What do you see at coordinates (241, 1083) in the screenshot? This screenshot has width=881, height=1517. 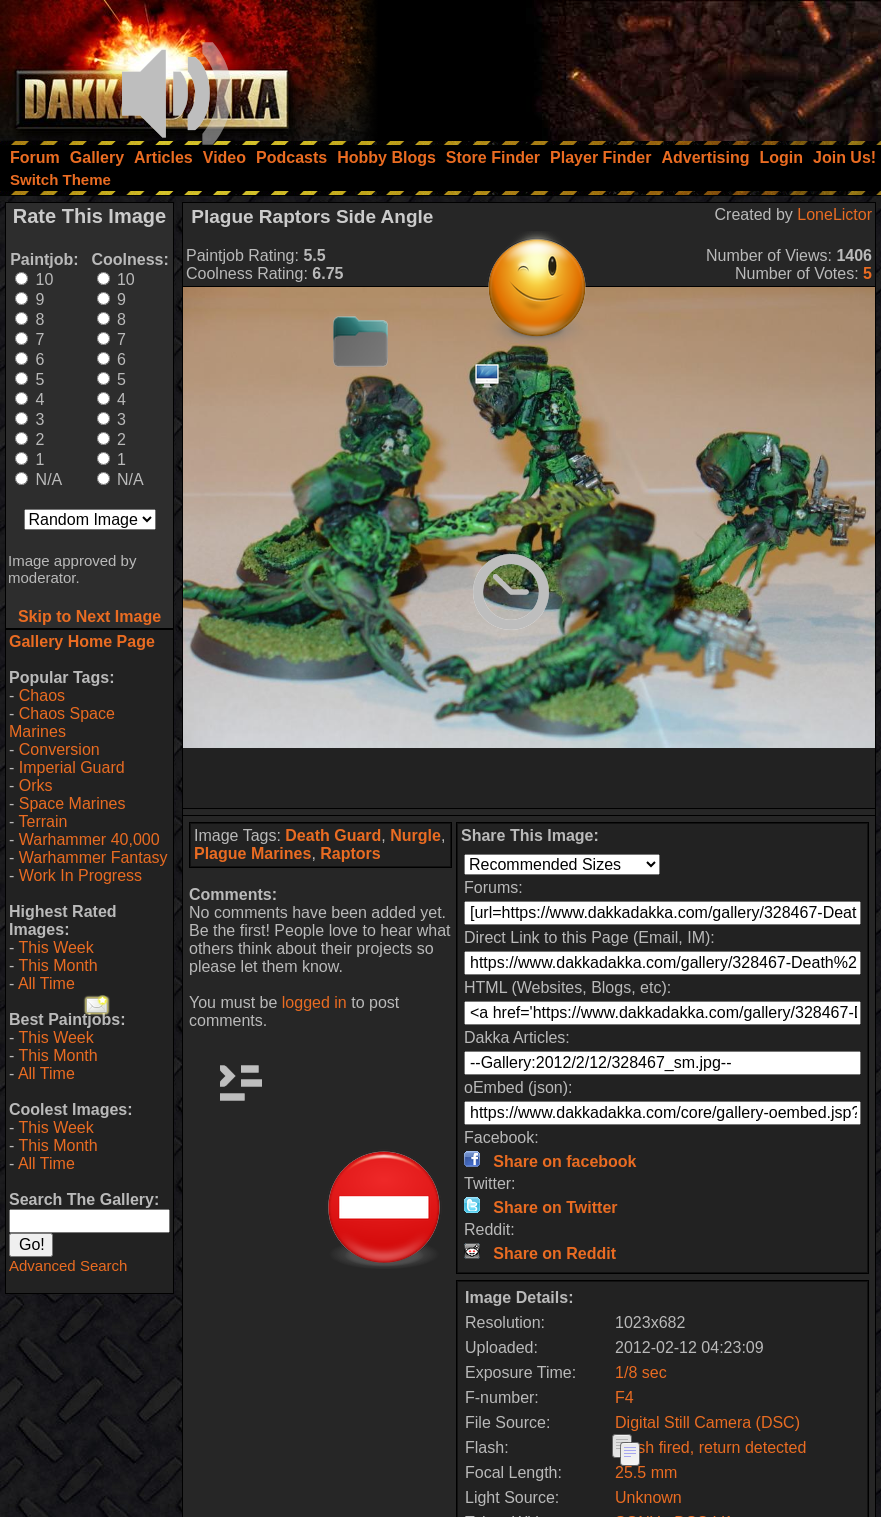 I see `increase text indentation` at bounding box center [241, 1083].